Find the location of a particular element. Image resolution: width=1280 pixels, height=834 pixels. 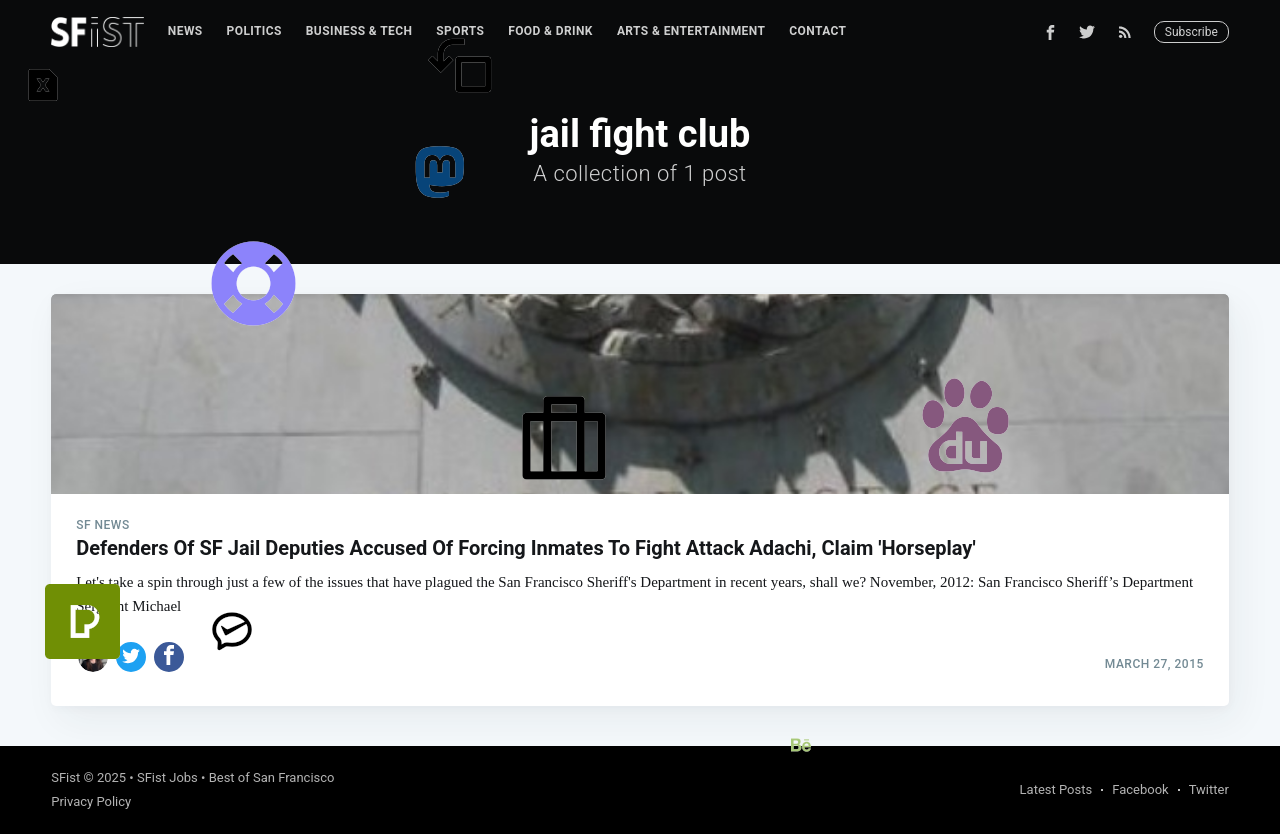

visit behance portfolio is located at coordinates (801, 745).